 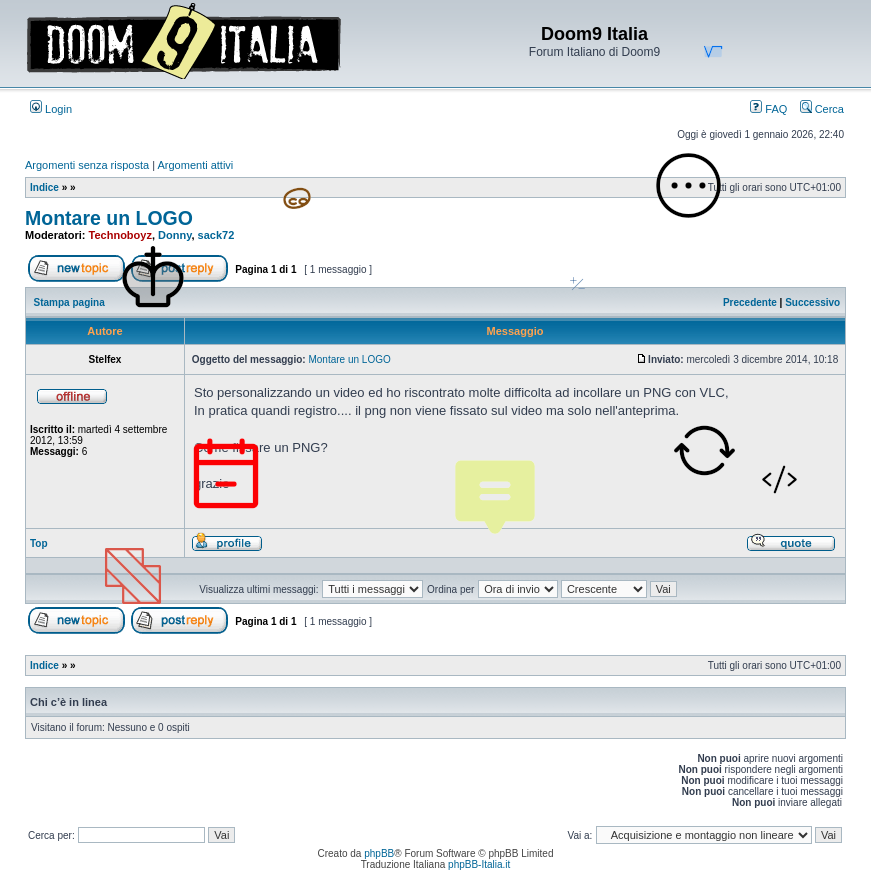 What do you see at coordinates (297, 199) in the screenshot?
I see `open cohost social media app` at bounding box center [297, 199].